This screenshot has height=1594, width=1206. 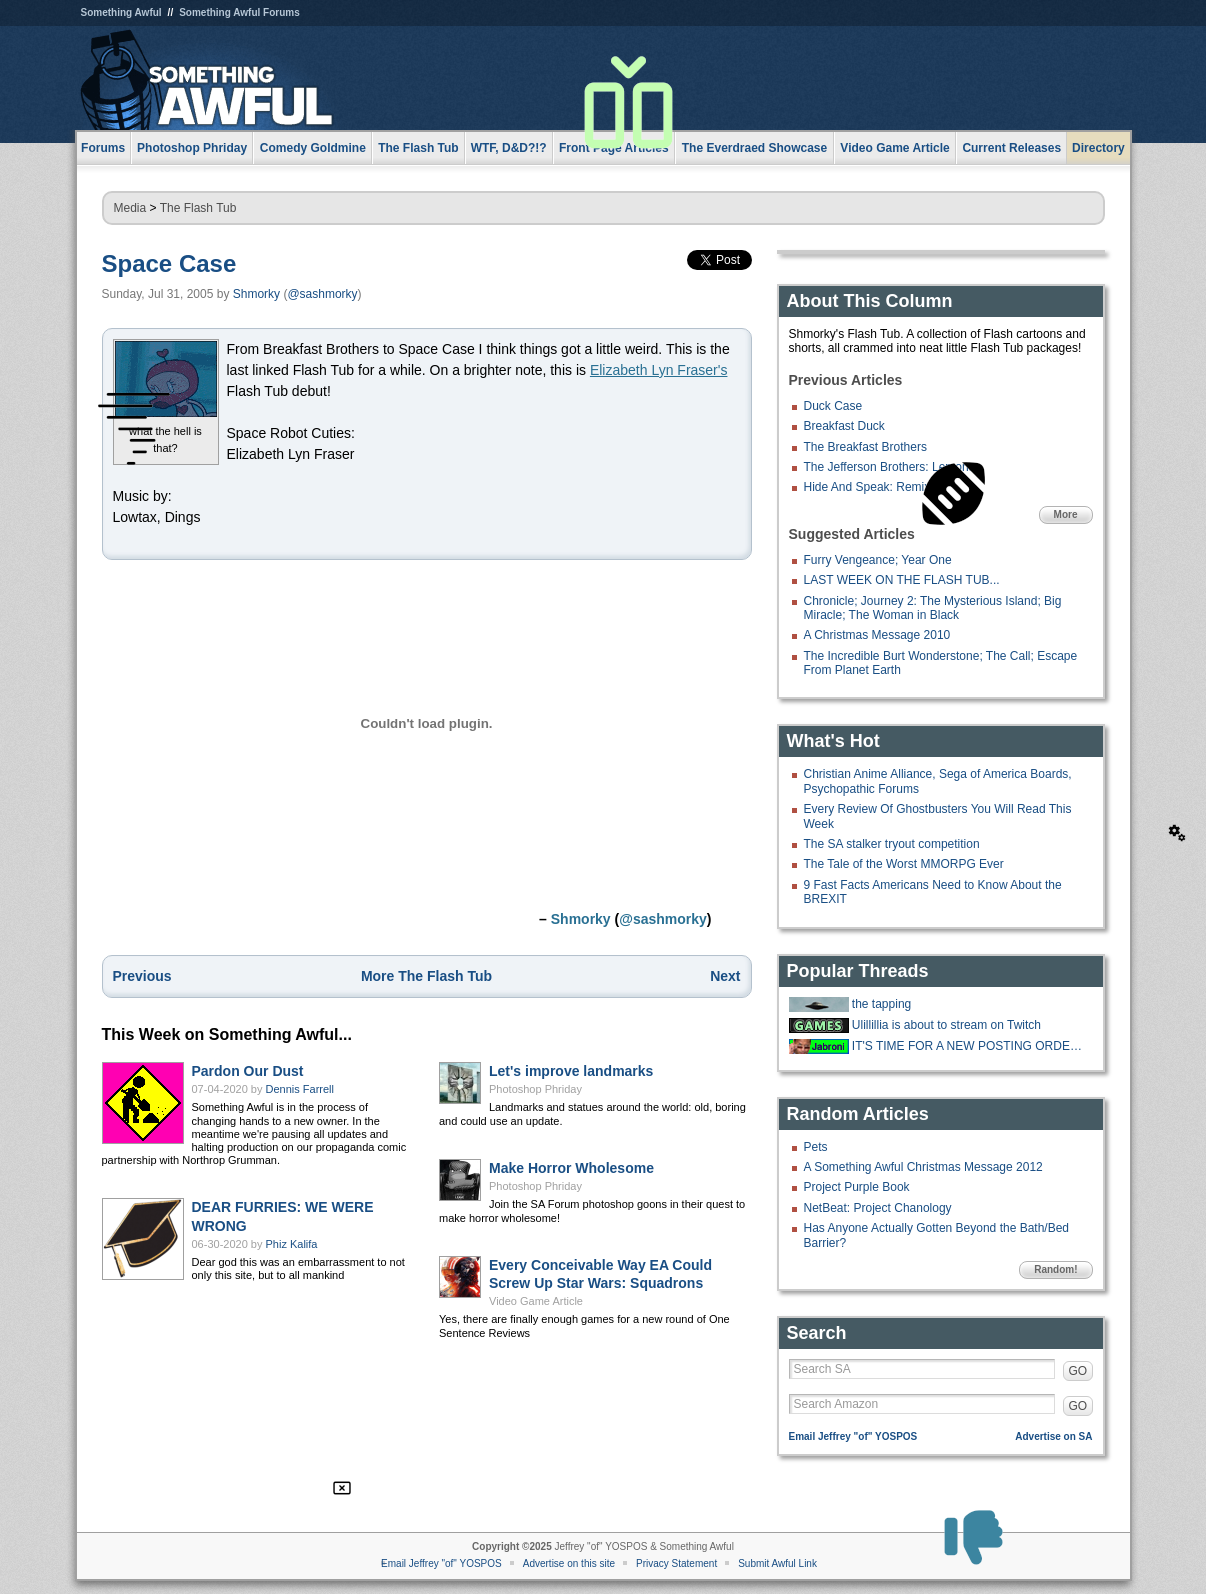 I want to click on indicates severe weather alert or tornado warning, so click(x=134, y=426).